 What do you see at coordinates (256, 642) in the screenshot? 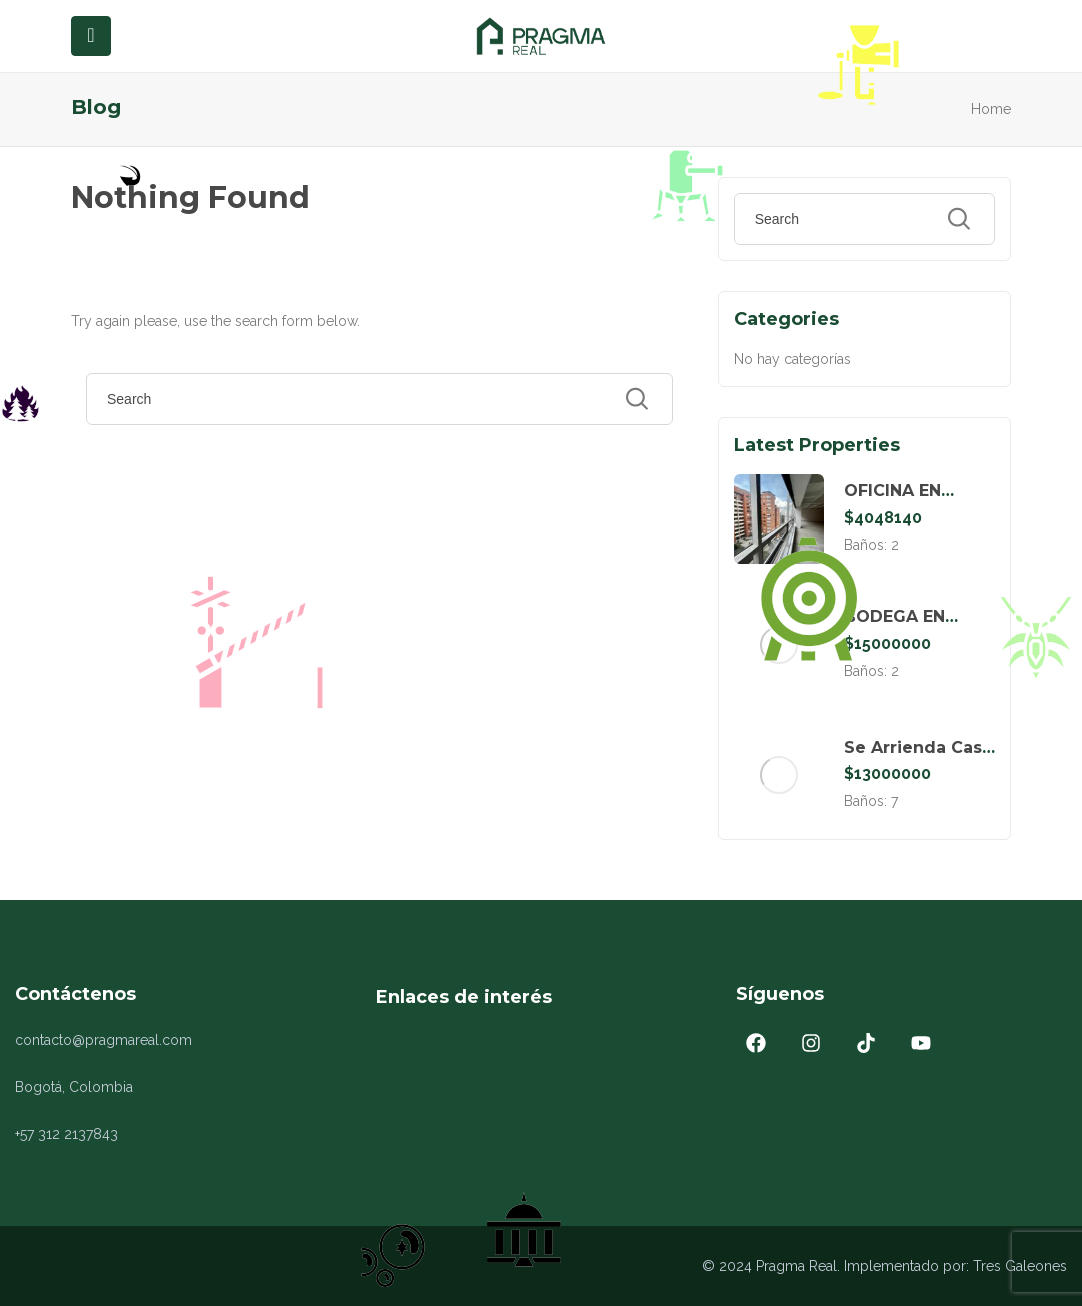
I see `indicates a railroad crossing ahead` at bounding box center [256, 642].